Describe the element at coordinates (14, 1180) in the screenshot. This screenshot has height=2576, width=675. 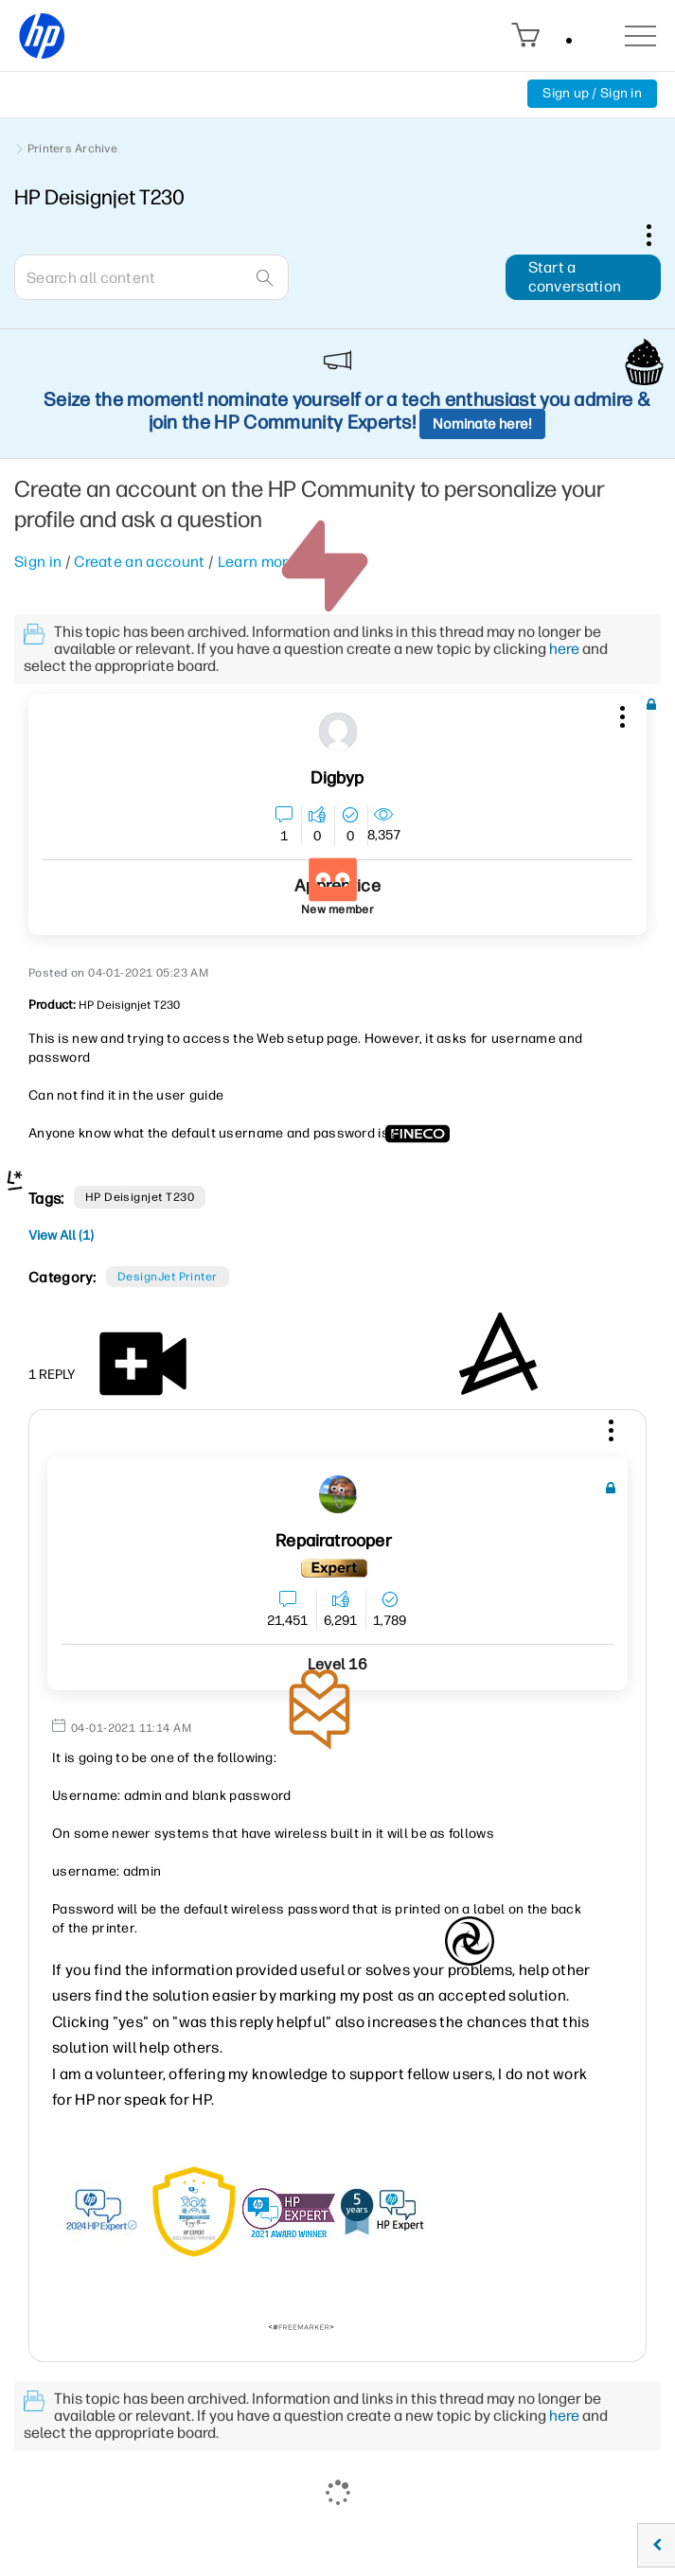
I see `open the Literal app` at that location.